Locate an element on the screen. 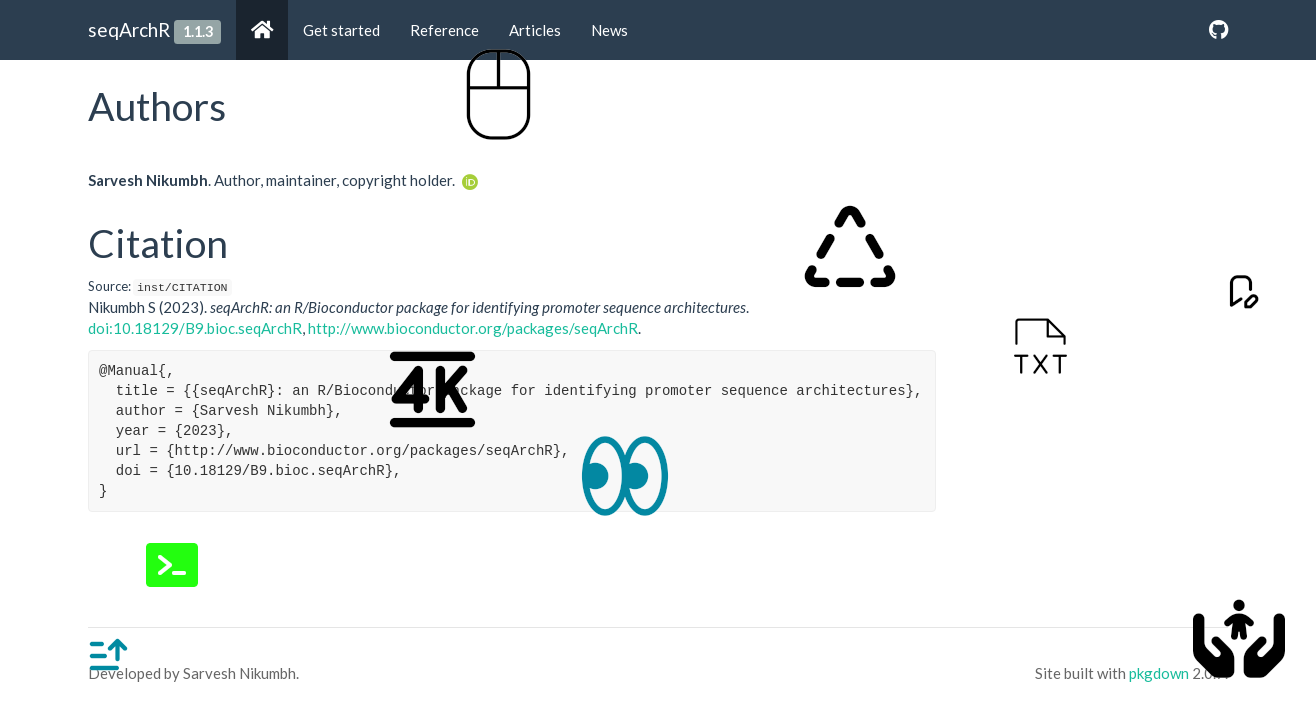 The height and width of the screenshot is (720, 1316). open command line terminal is located at coordinates (172, 565).